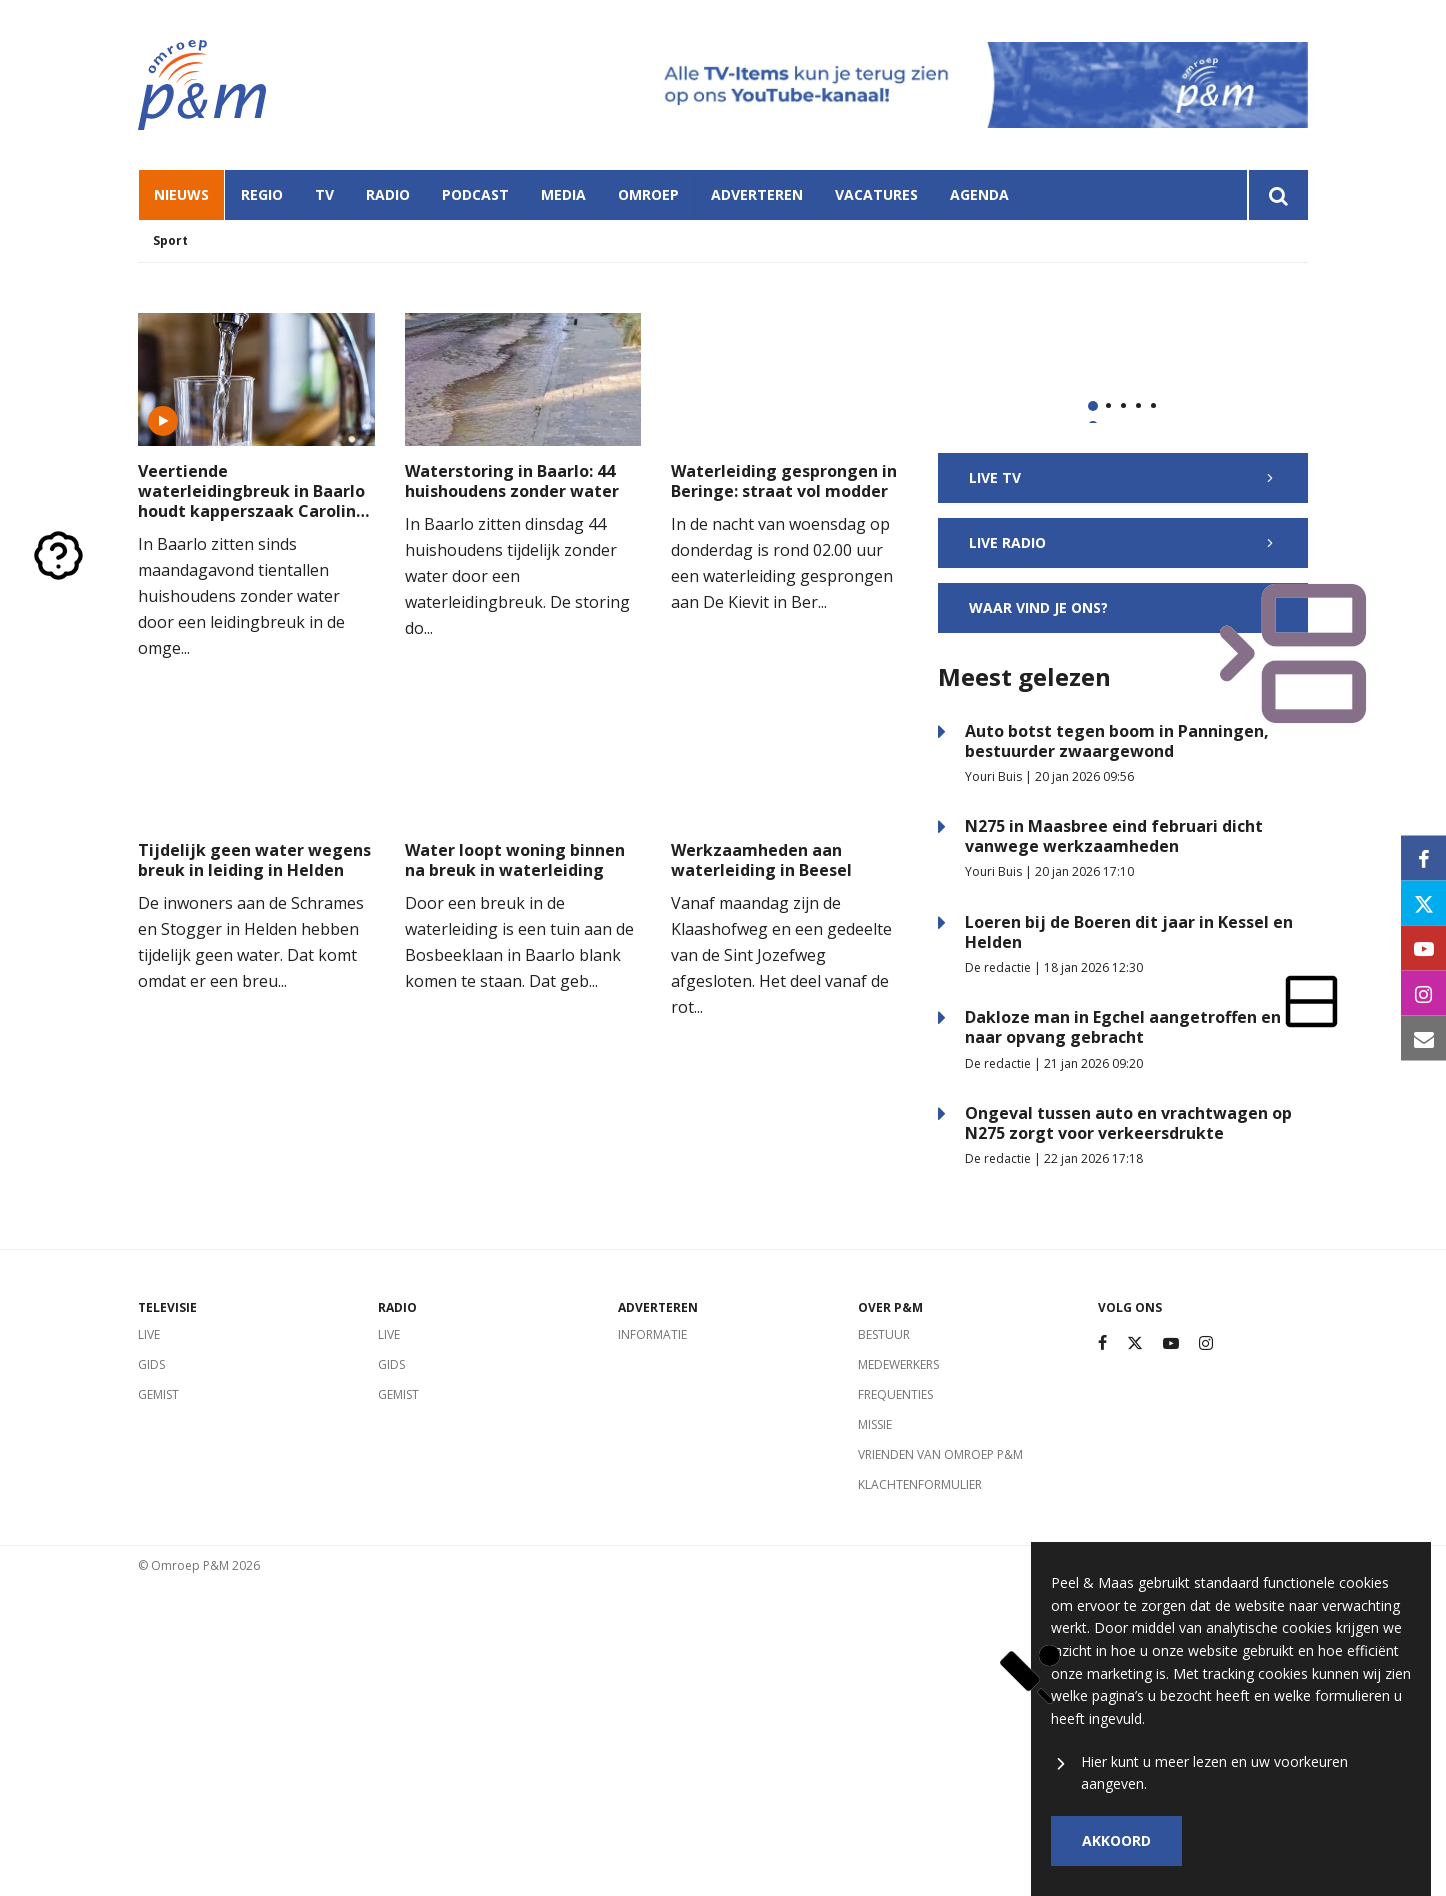 The image size is (1446, 1896). What do you see at coordinates (1296, 653) in the screenshot?
I see `insert element at the beginning of a list` at bounding box center [1296, 653].